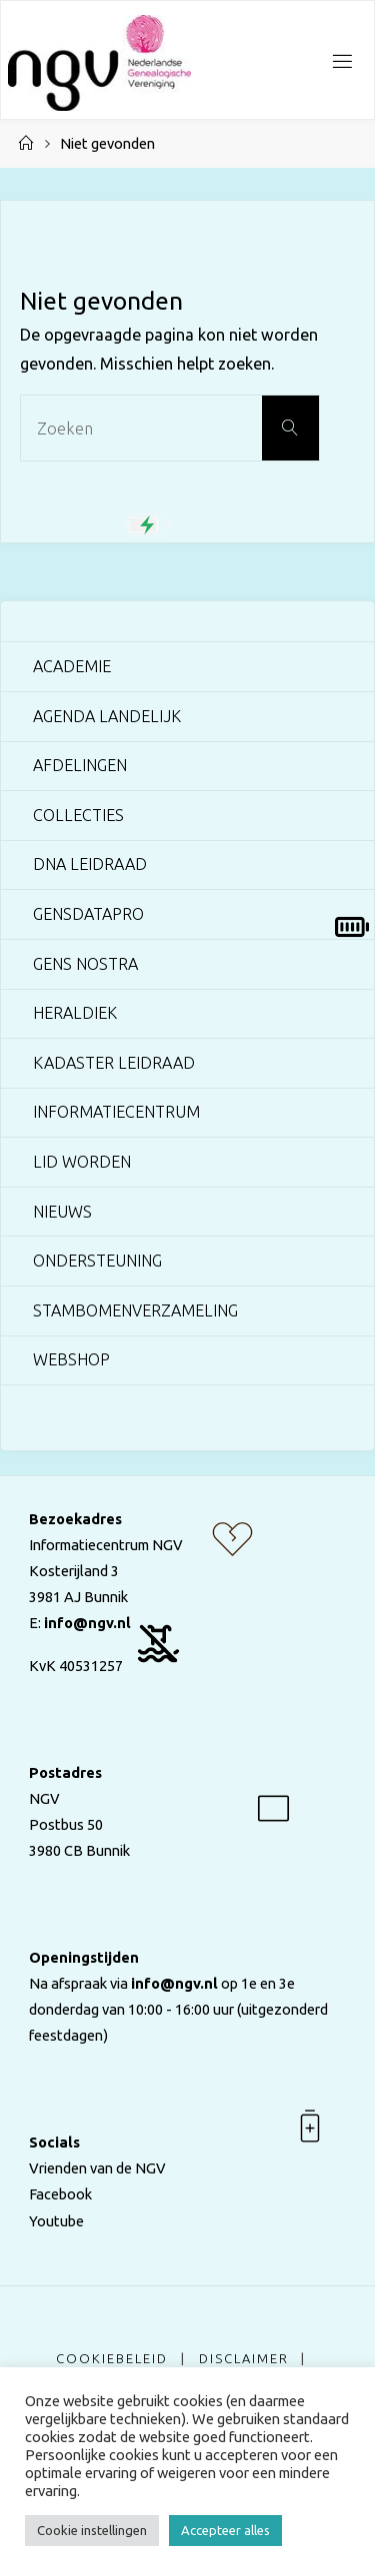 The height and width of the screenshot is (2576, 375). What do you see at coordinates (158, 1643) in the screenshot?
I see `pool closed or unavailable` at bounding box center [158, 1643].